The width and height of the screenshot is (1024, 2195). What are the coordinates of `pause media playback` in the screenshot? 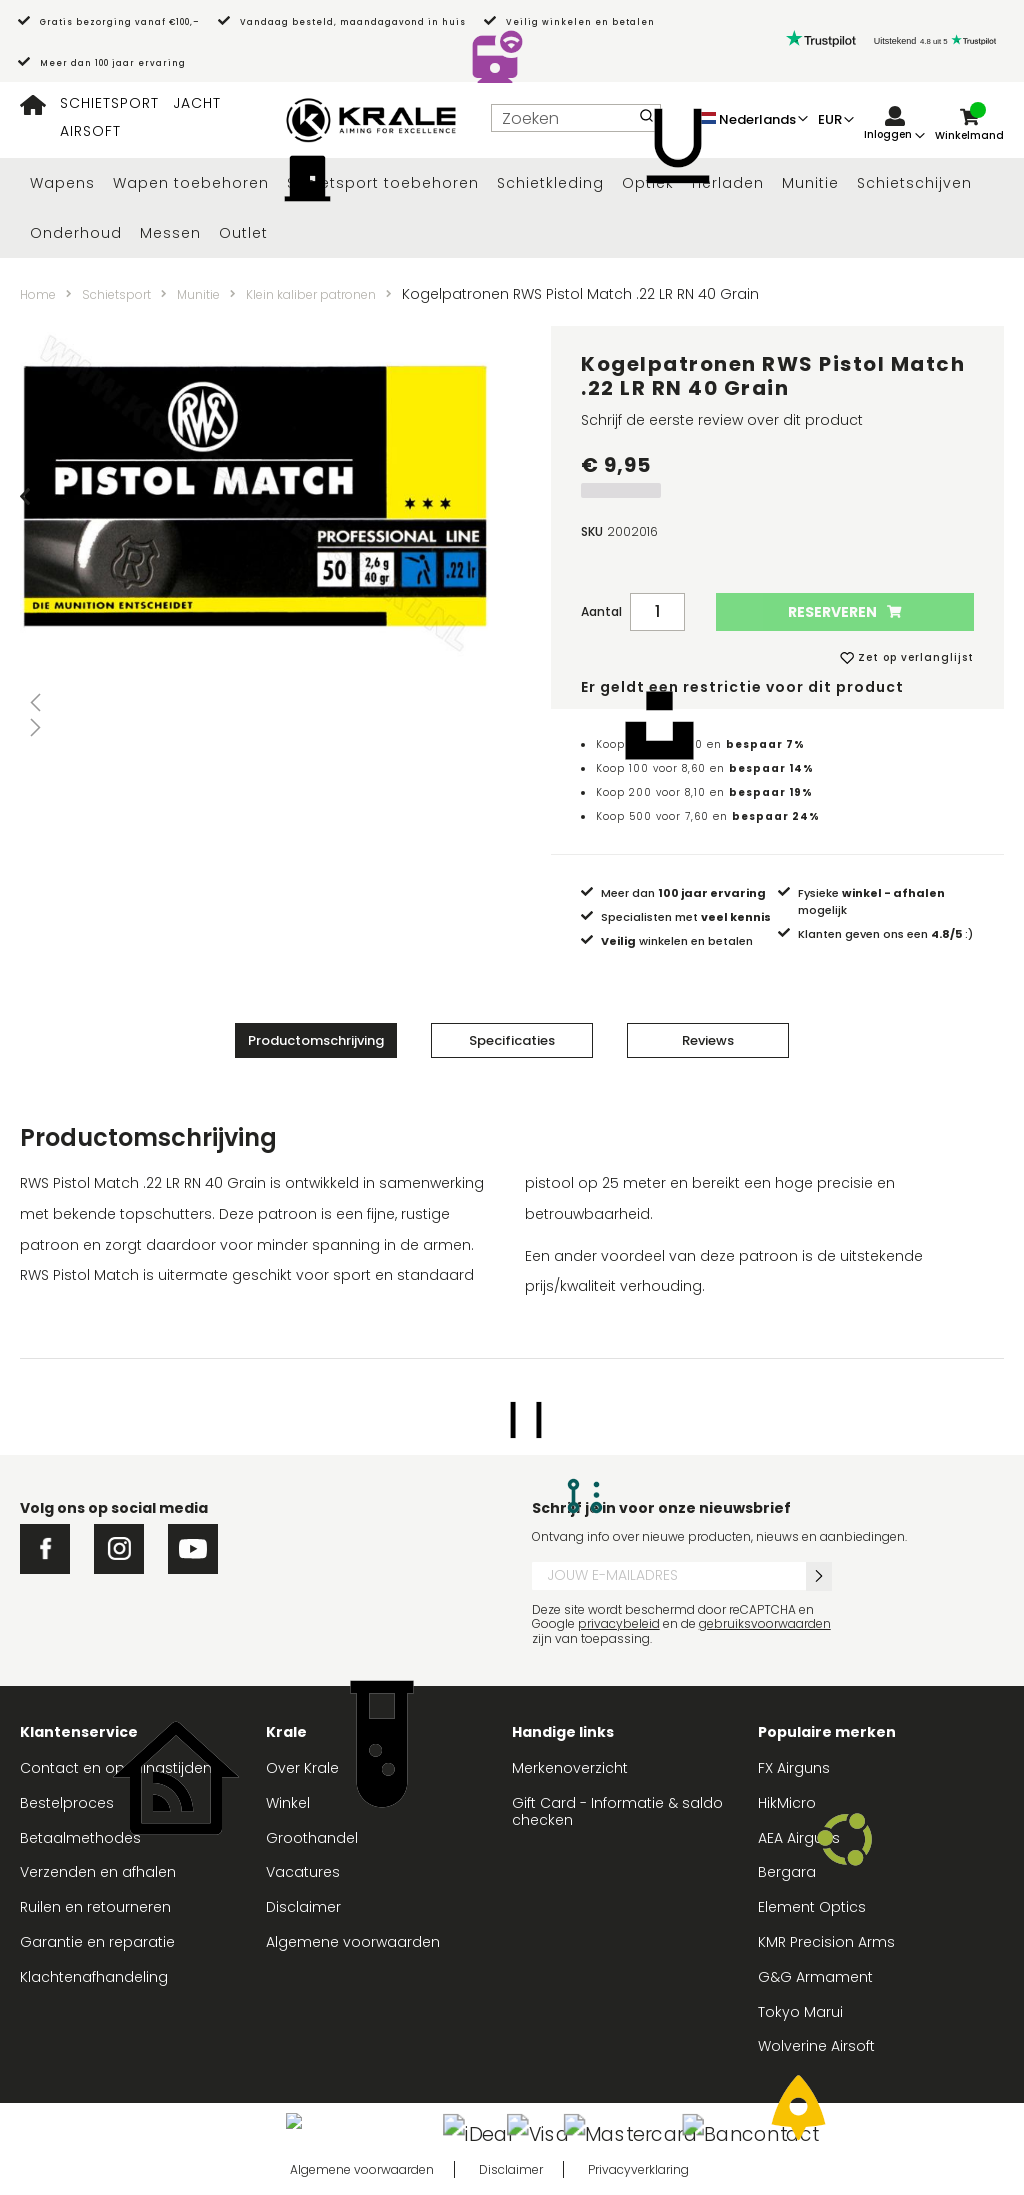 It's located at (526, 1420).